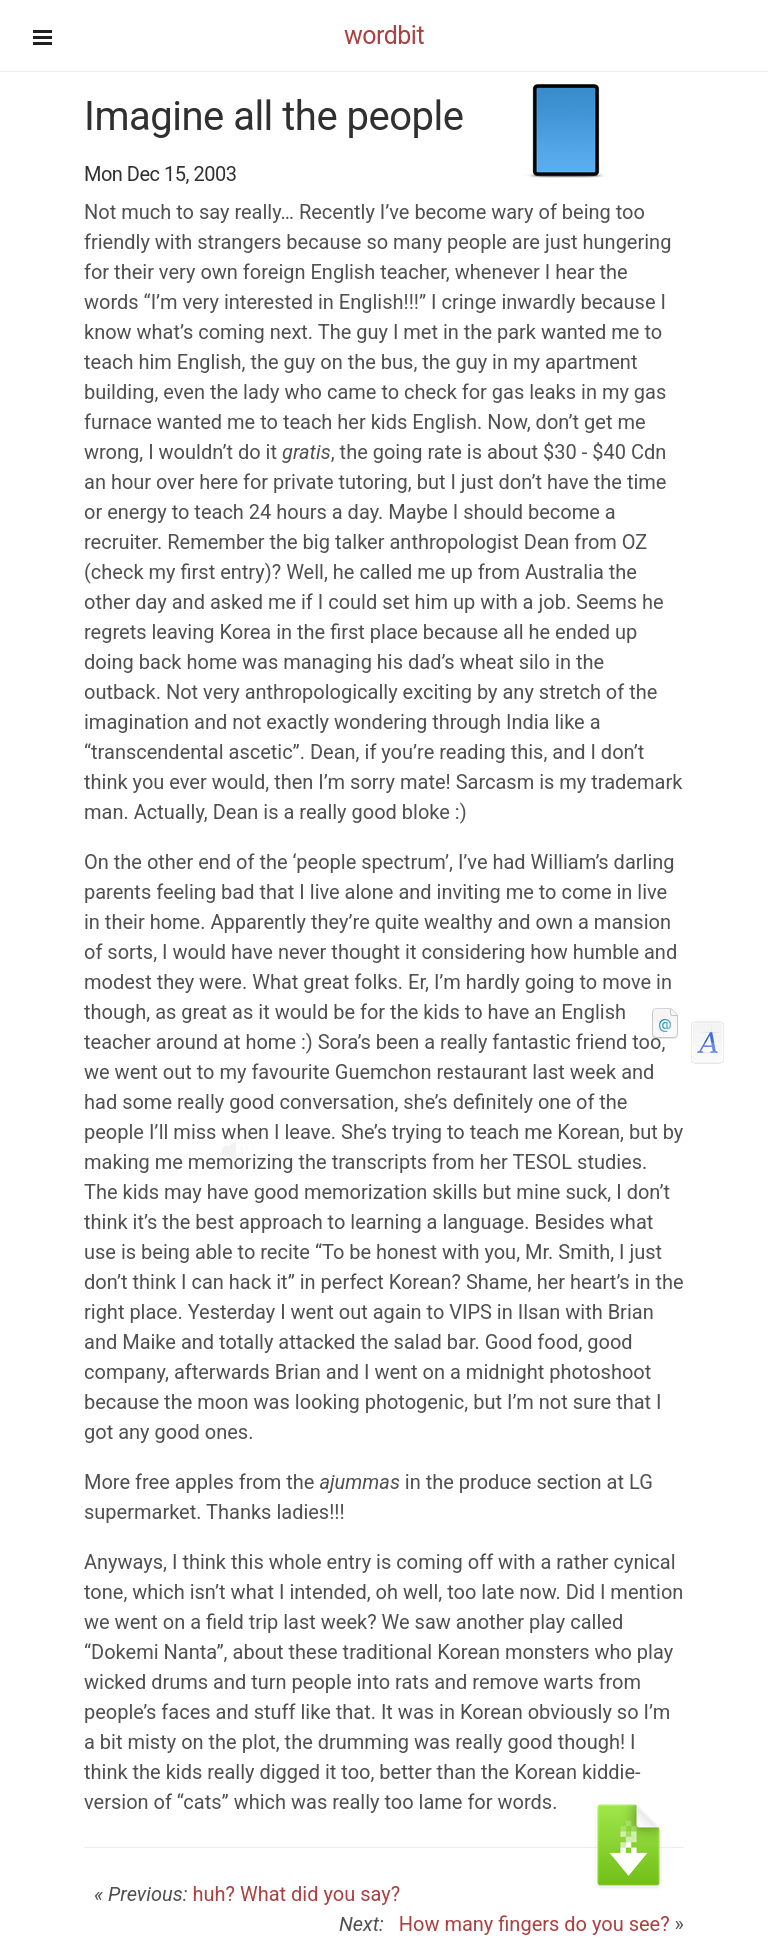 The height and width of the screenshot is (1939, 768). Describe the element at coordinates (628, 1846) in the screenshot. I see `file download in progress` at that location.